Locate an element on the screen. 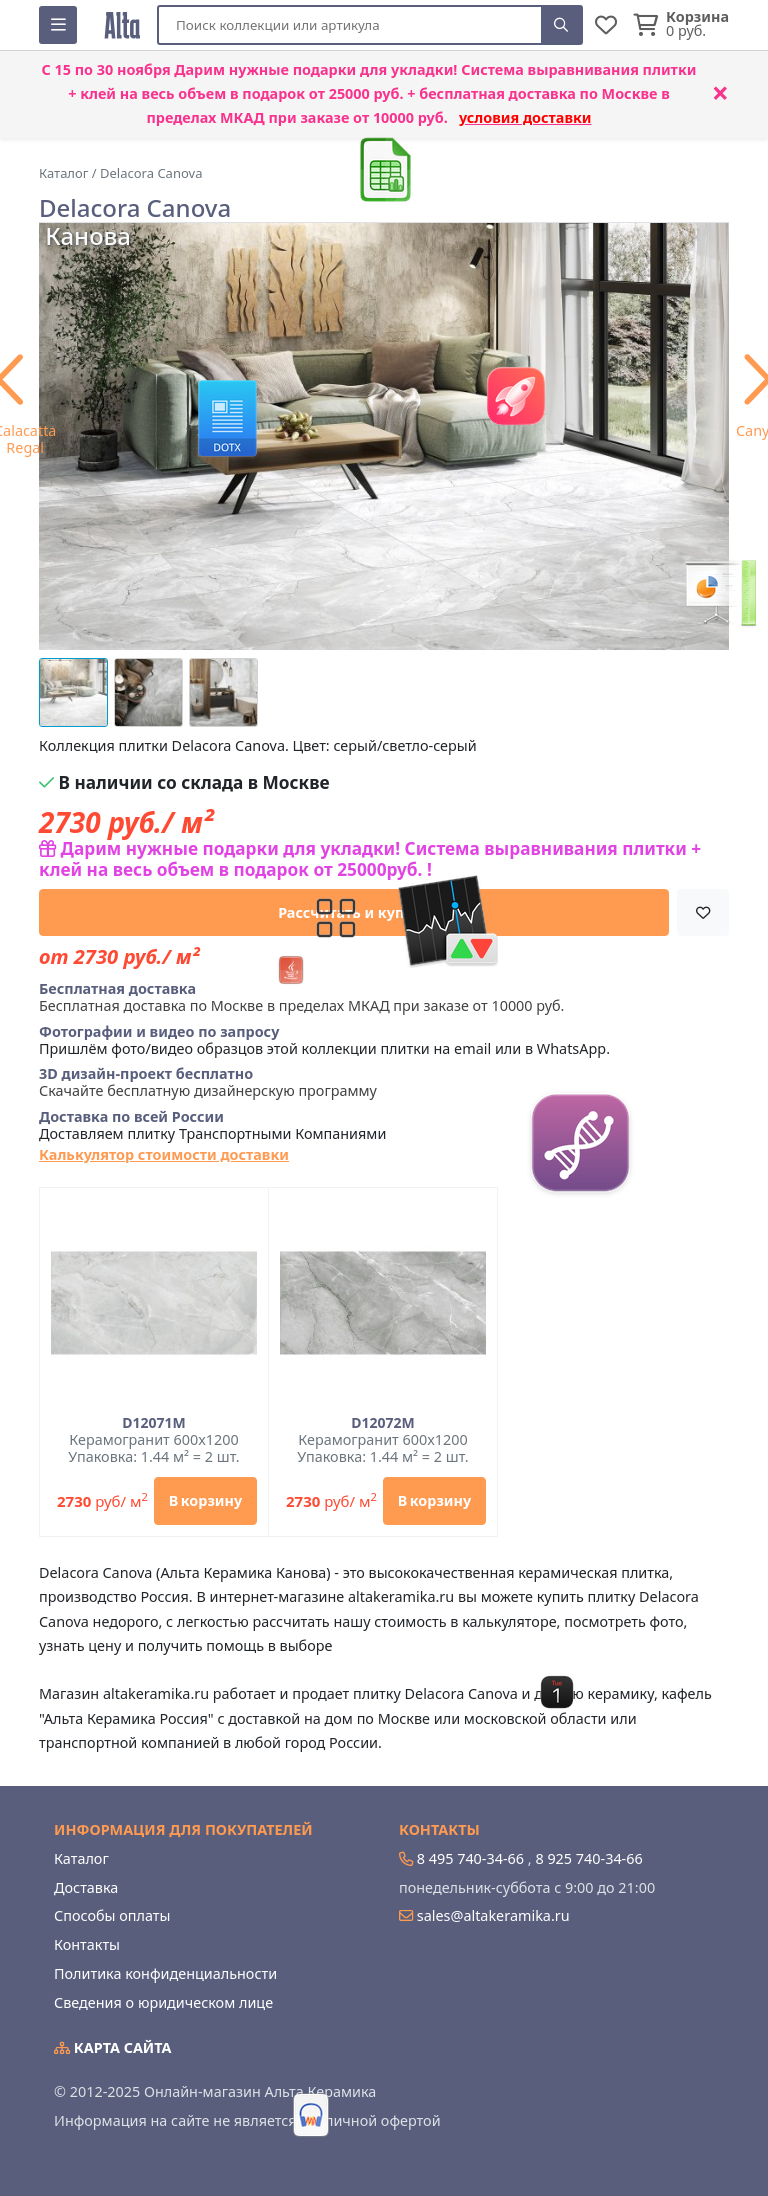 The height and width of the screenshot is (2196, 768). open the calendar app is located at coordinates (557, 1692).